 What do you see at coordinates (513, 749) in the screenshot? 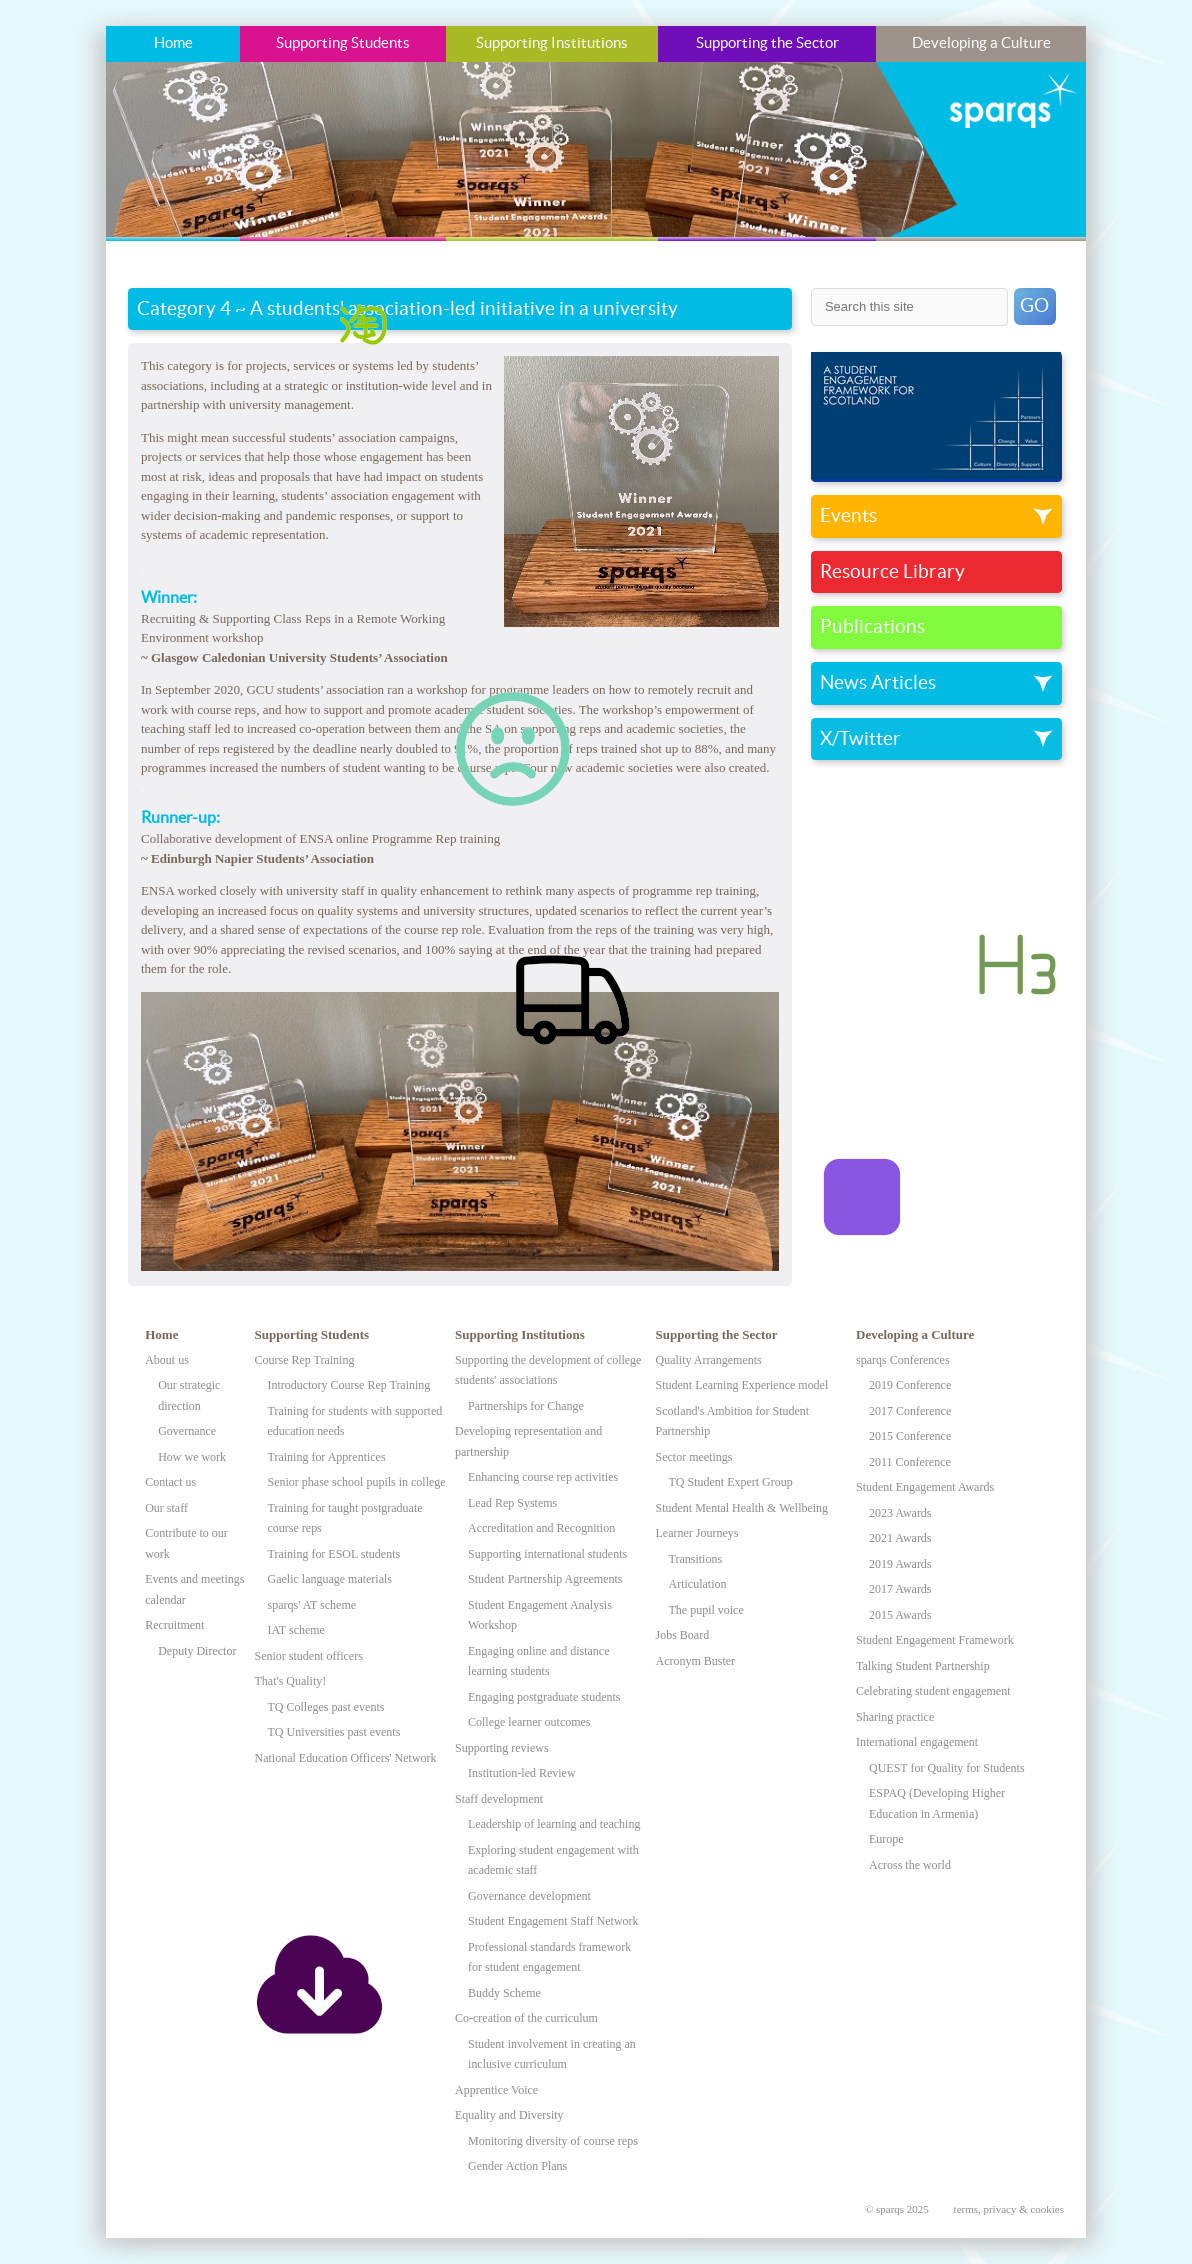
I see `indicate negative feedback or dissatisfaction` at bounding box center [513, 749].